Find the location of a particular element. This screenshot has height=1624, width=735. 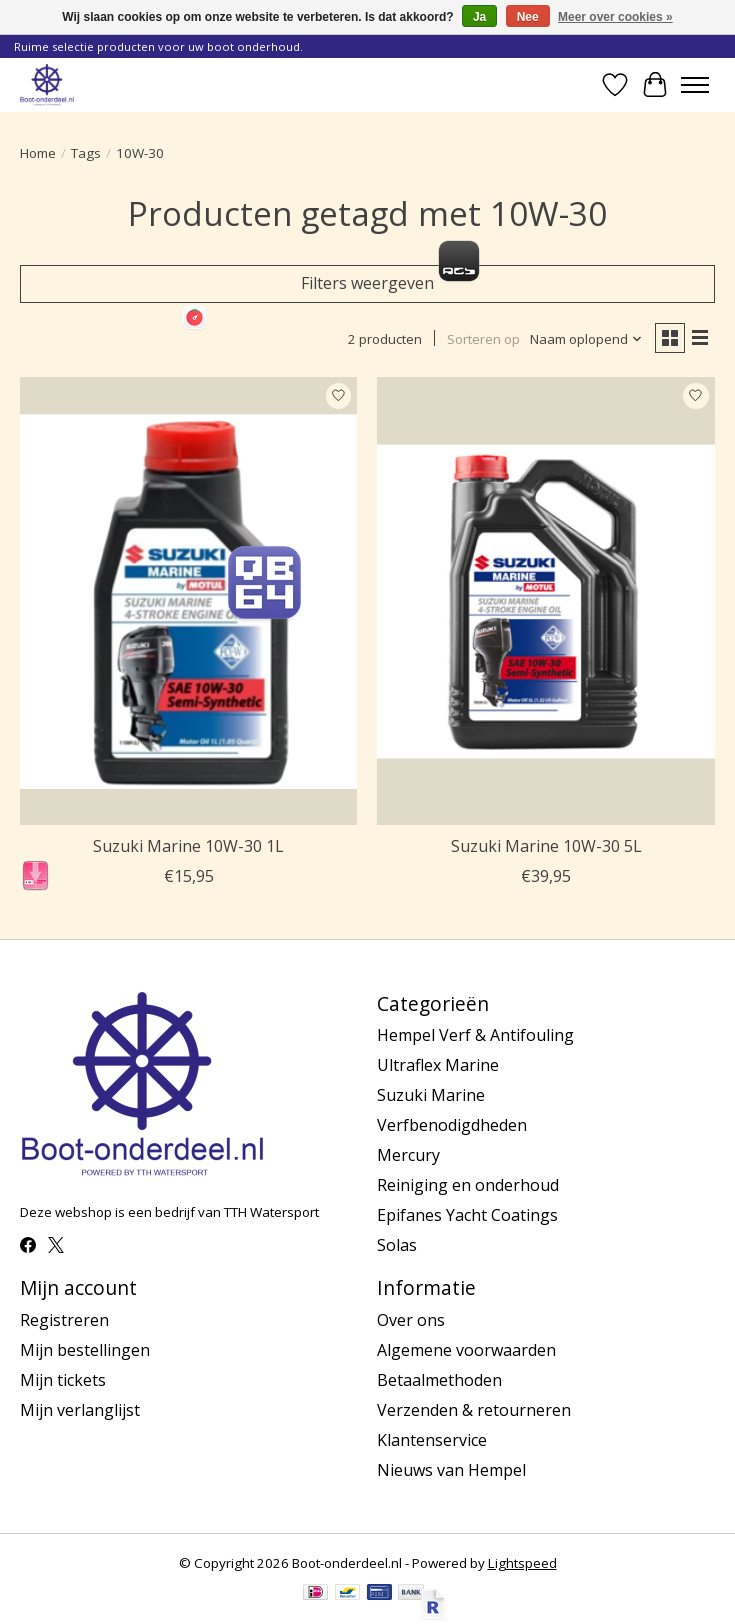

open gsequencer audio sequencer application is located at coordinates (459, 261).